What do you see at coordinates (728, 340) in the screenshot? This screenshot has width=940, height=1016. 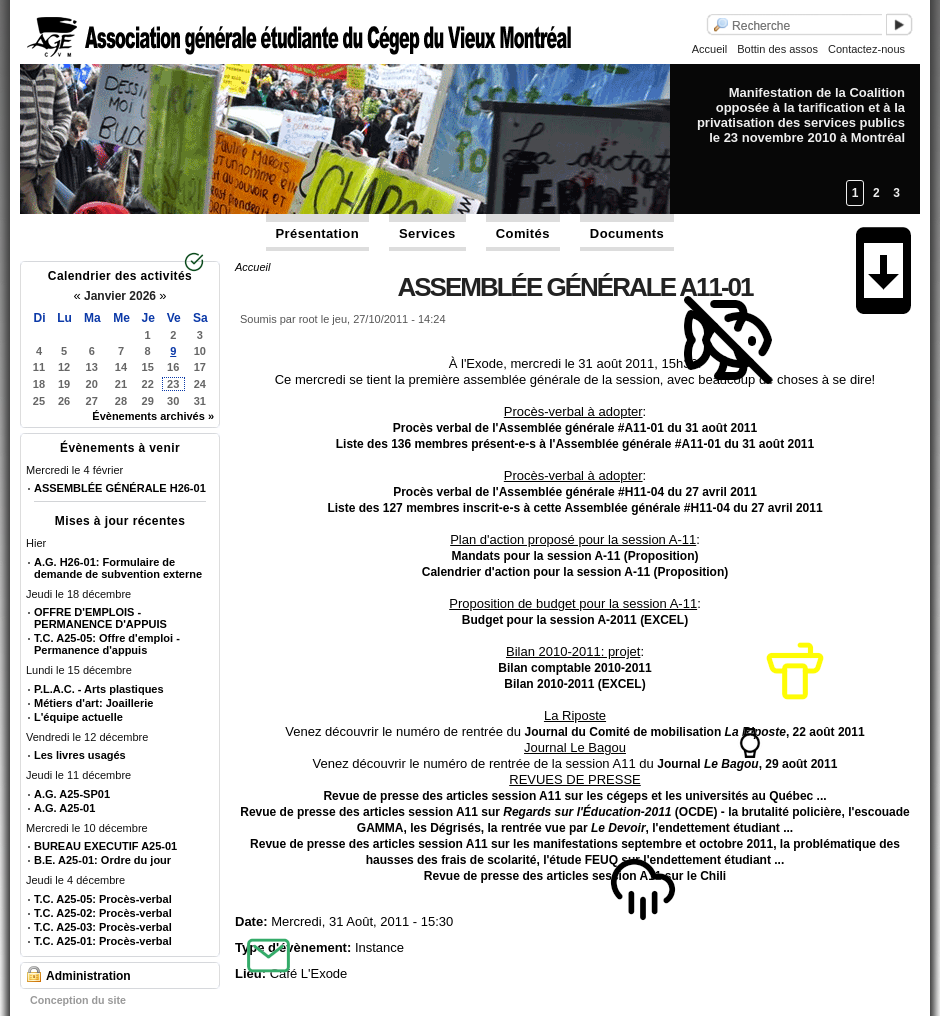 I see `indicates no fishing allowed` at bounding box center [728, 340].